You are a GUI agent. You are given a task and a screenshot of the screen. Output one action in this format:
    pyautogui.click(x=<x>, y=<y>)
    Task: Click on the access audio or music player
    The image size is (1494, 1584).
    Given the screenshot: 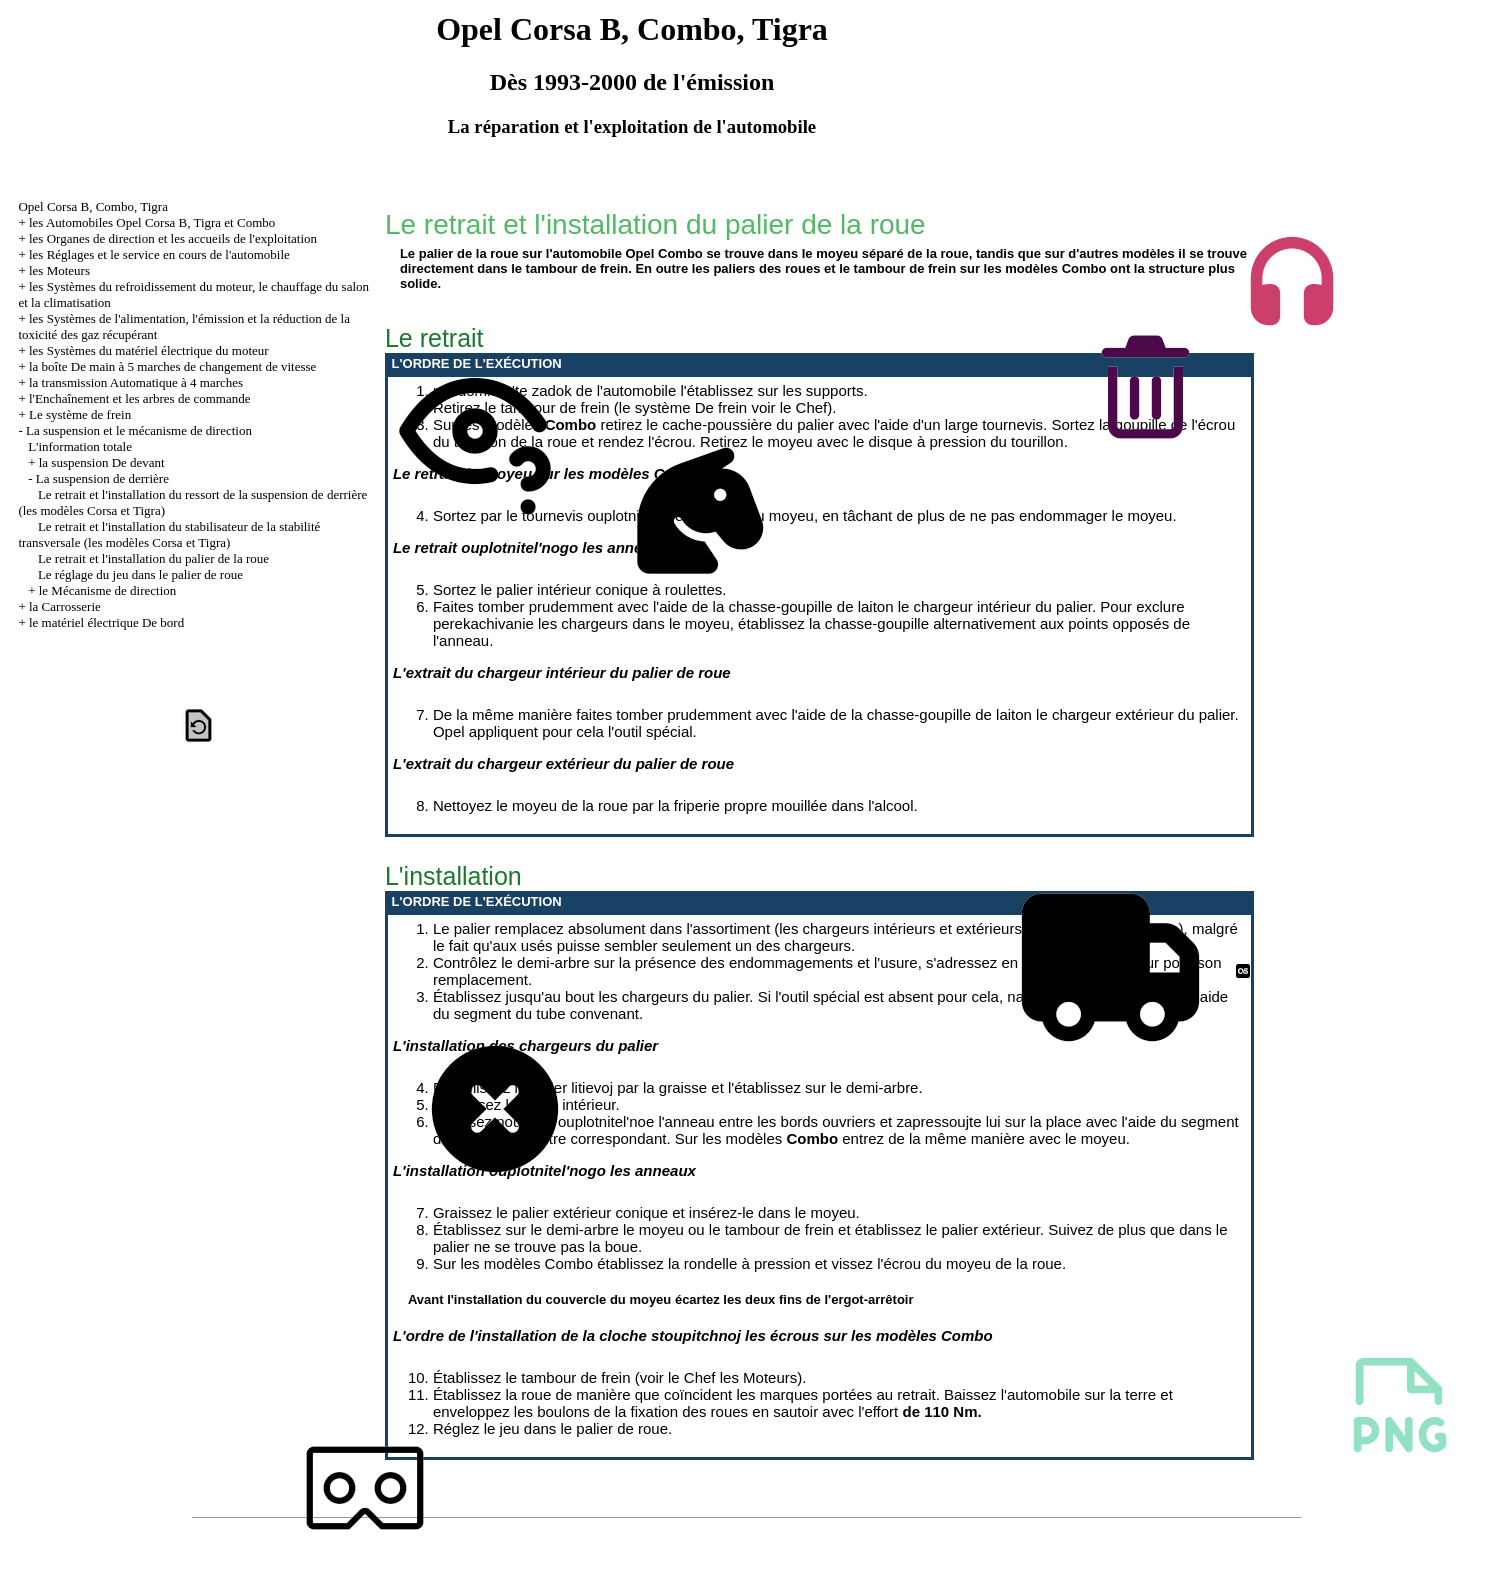 What is the action you would take?
    pyautogui.click(x=1292, y=284)
    